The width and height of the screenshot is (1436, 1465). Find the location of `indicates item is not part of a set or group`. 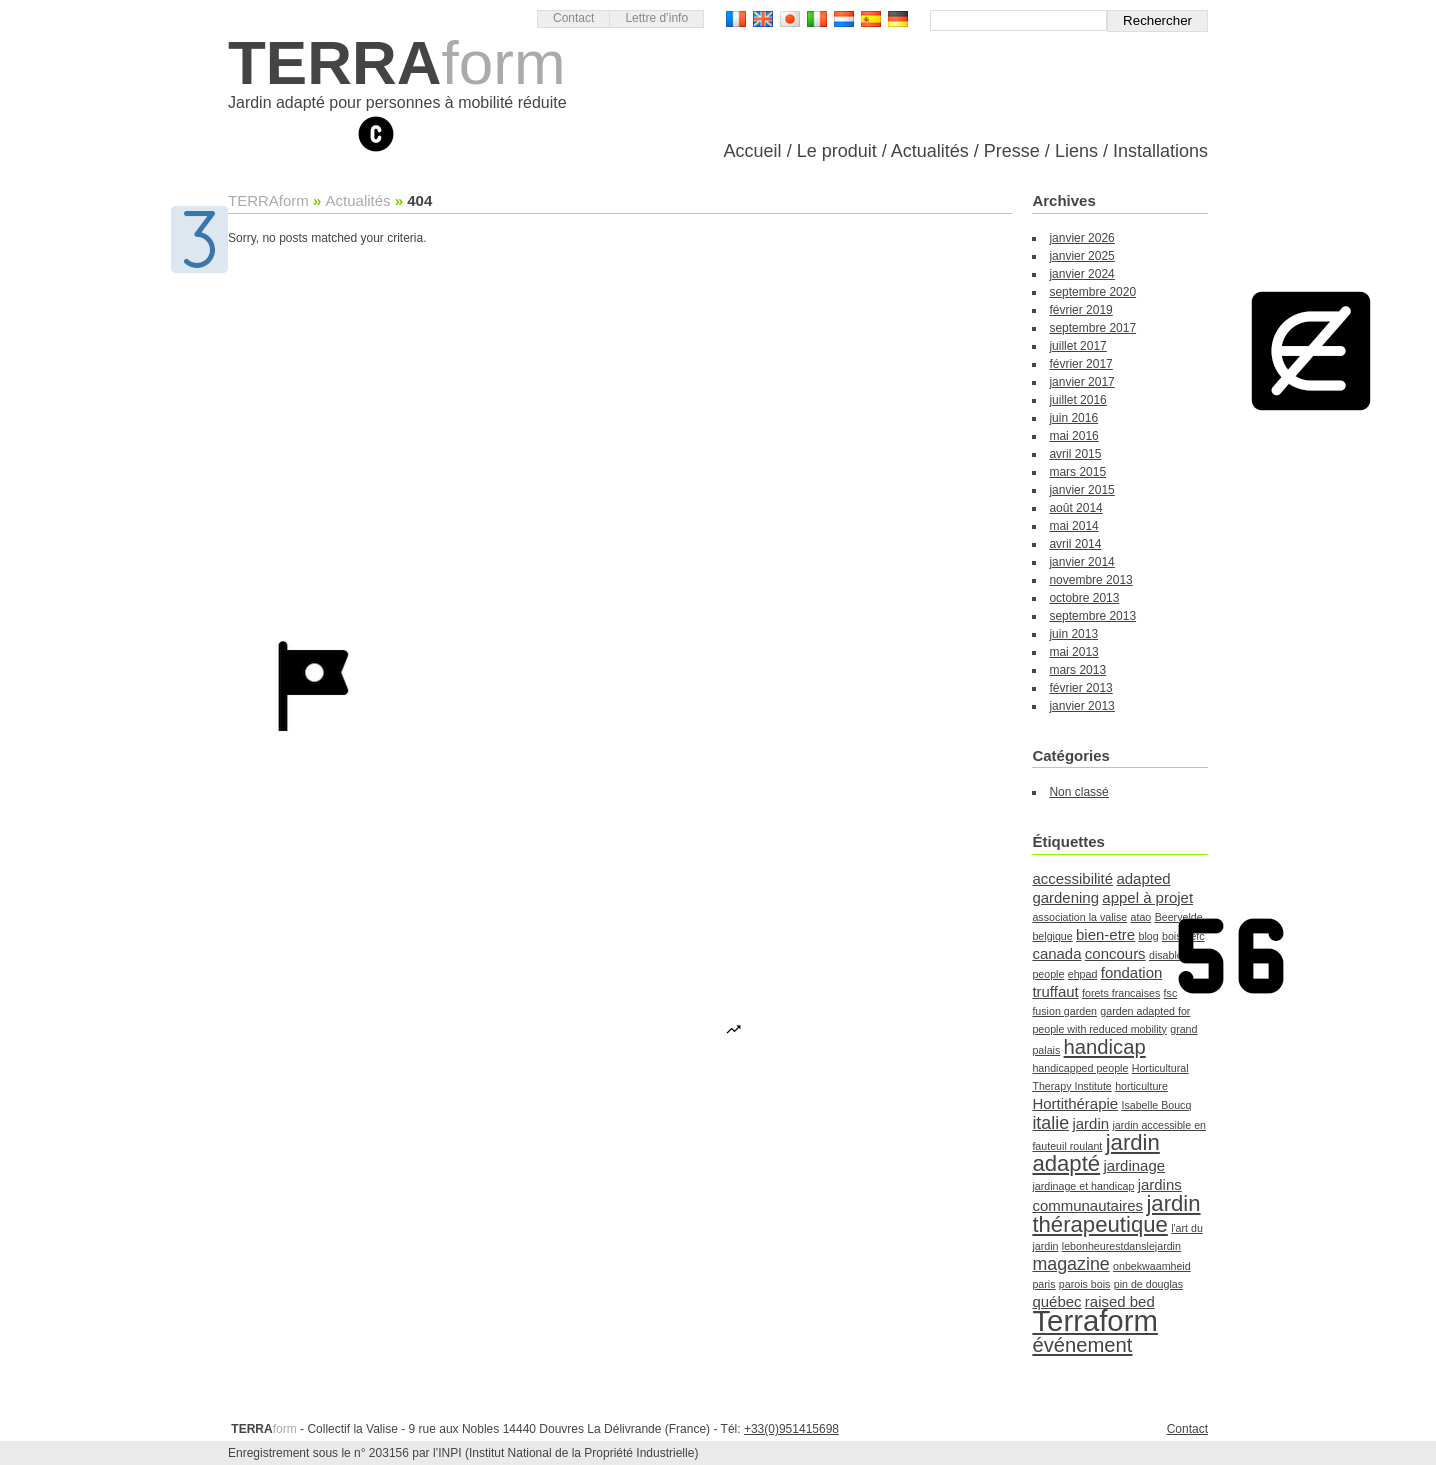

indicates item is not part of a set or group is located at coordinates (1311, 351).